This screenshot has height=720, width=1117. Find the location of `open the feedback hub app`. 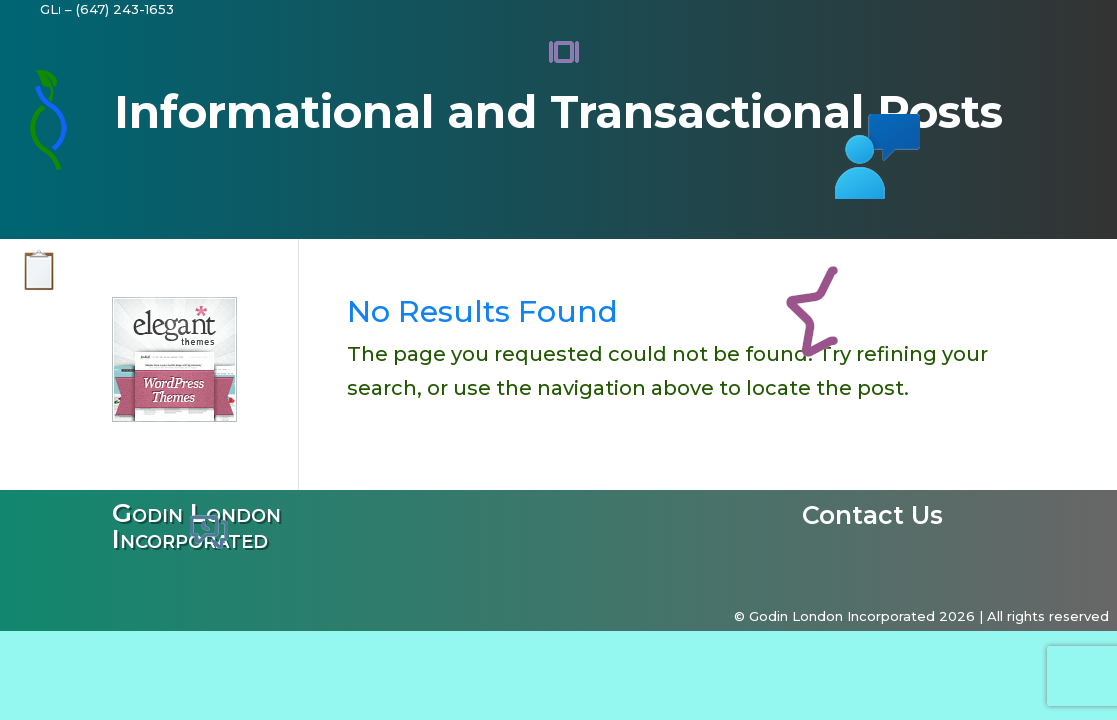

open the feedback hub app is located at coordinates (877, 156).